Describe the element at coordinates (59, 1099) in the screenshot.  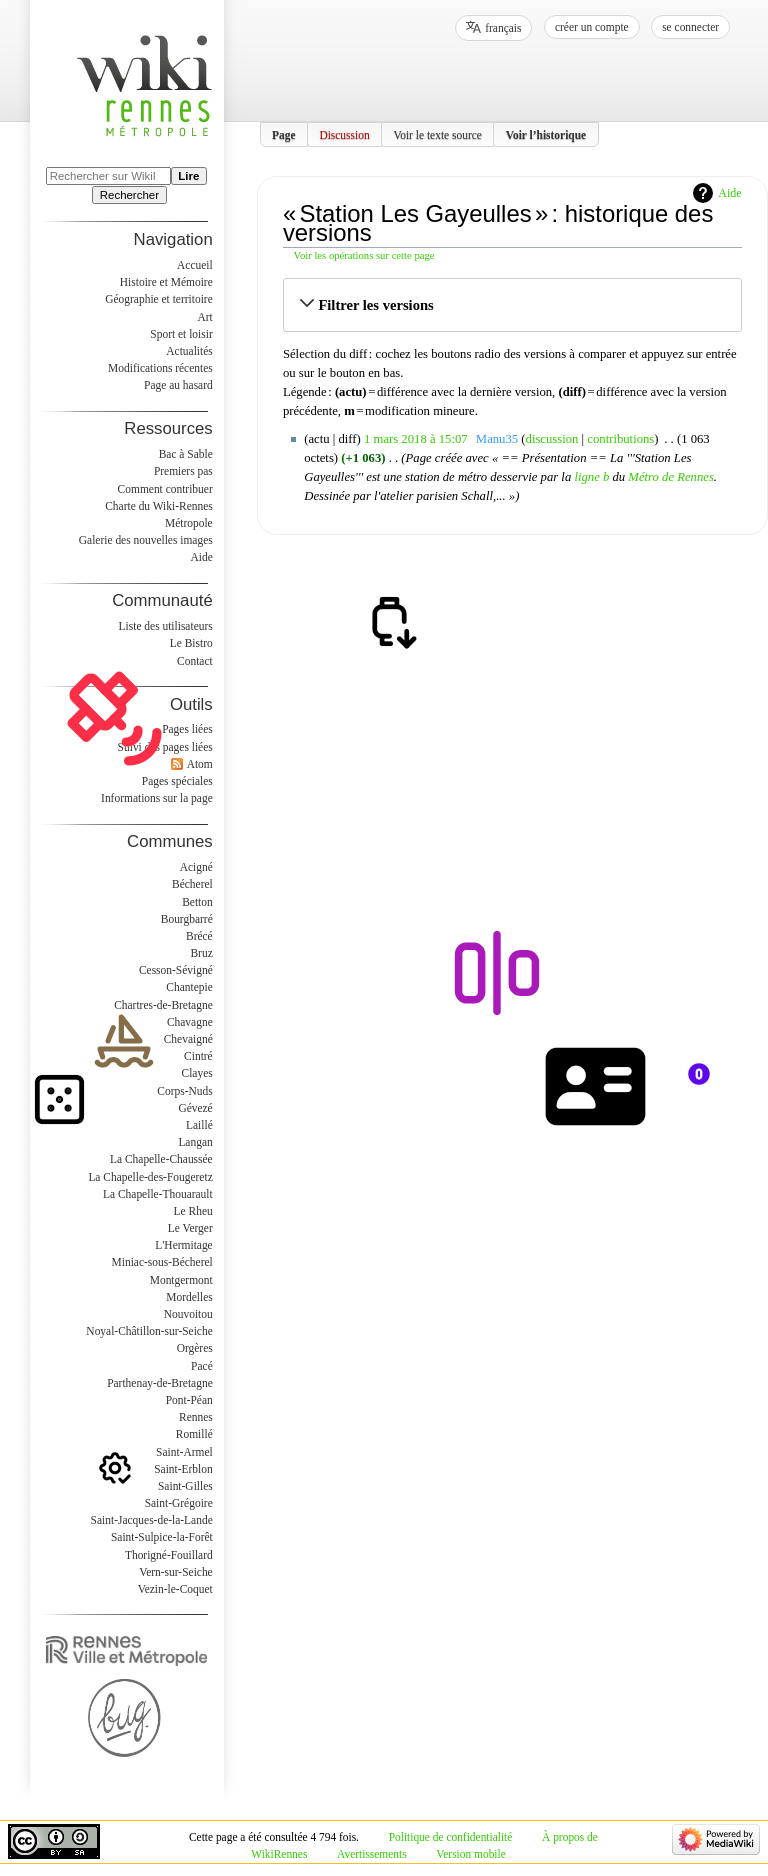
I see `randomize or shuffle content` at that location.